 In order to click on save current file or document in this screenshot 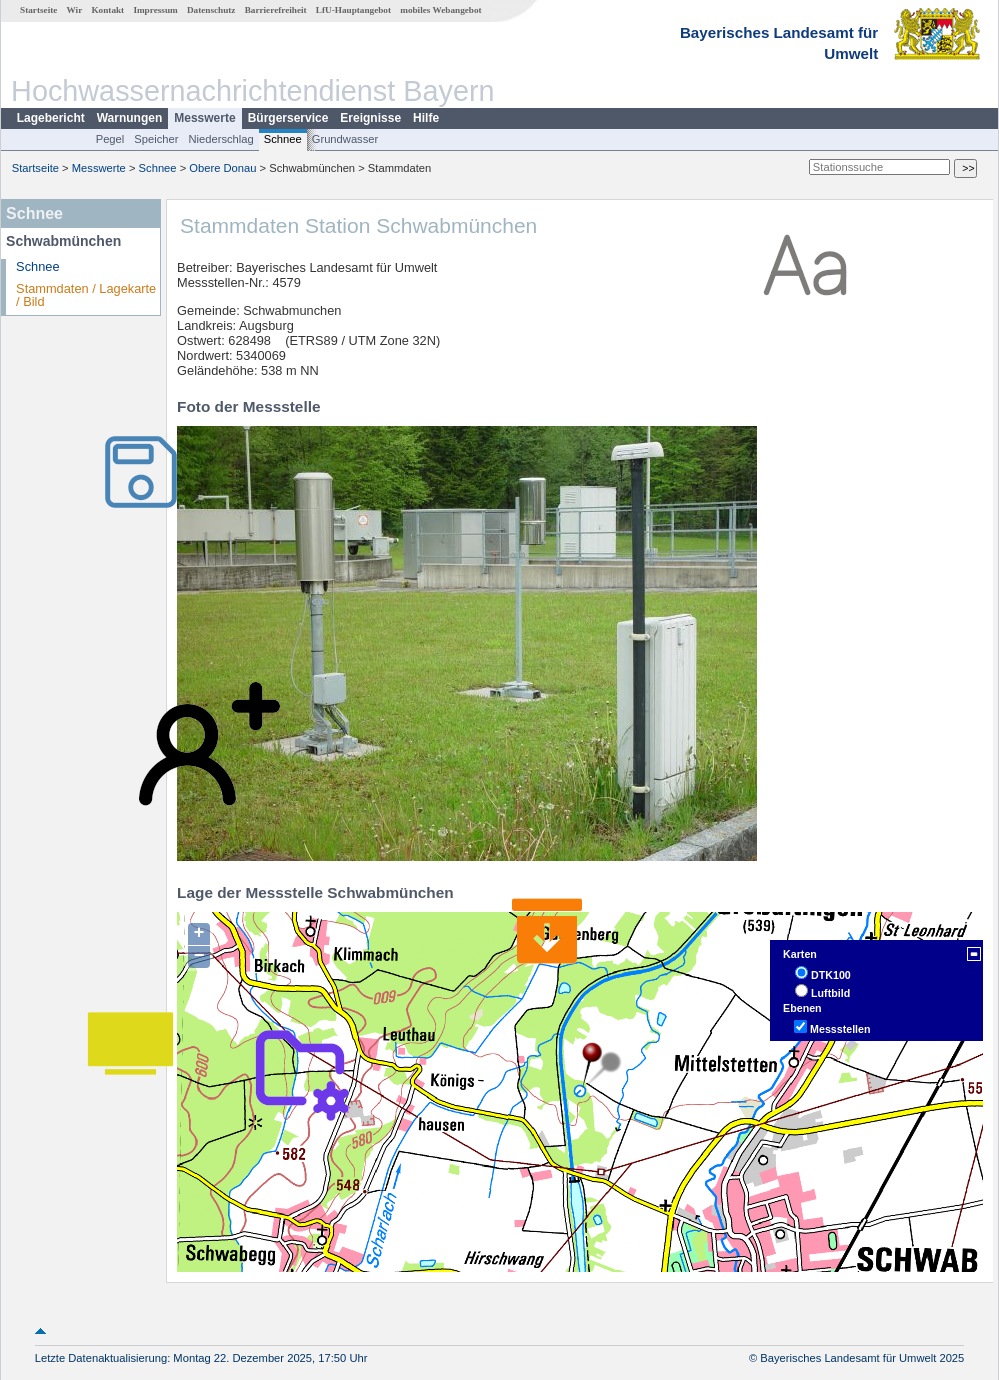, I will do `click(141, 472)`.